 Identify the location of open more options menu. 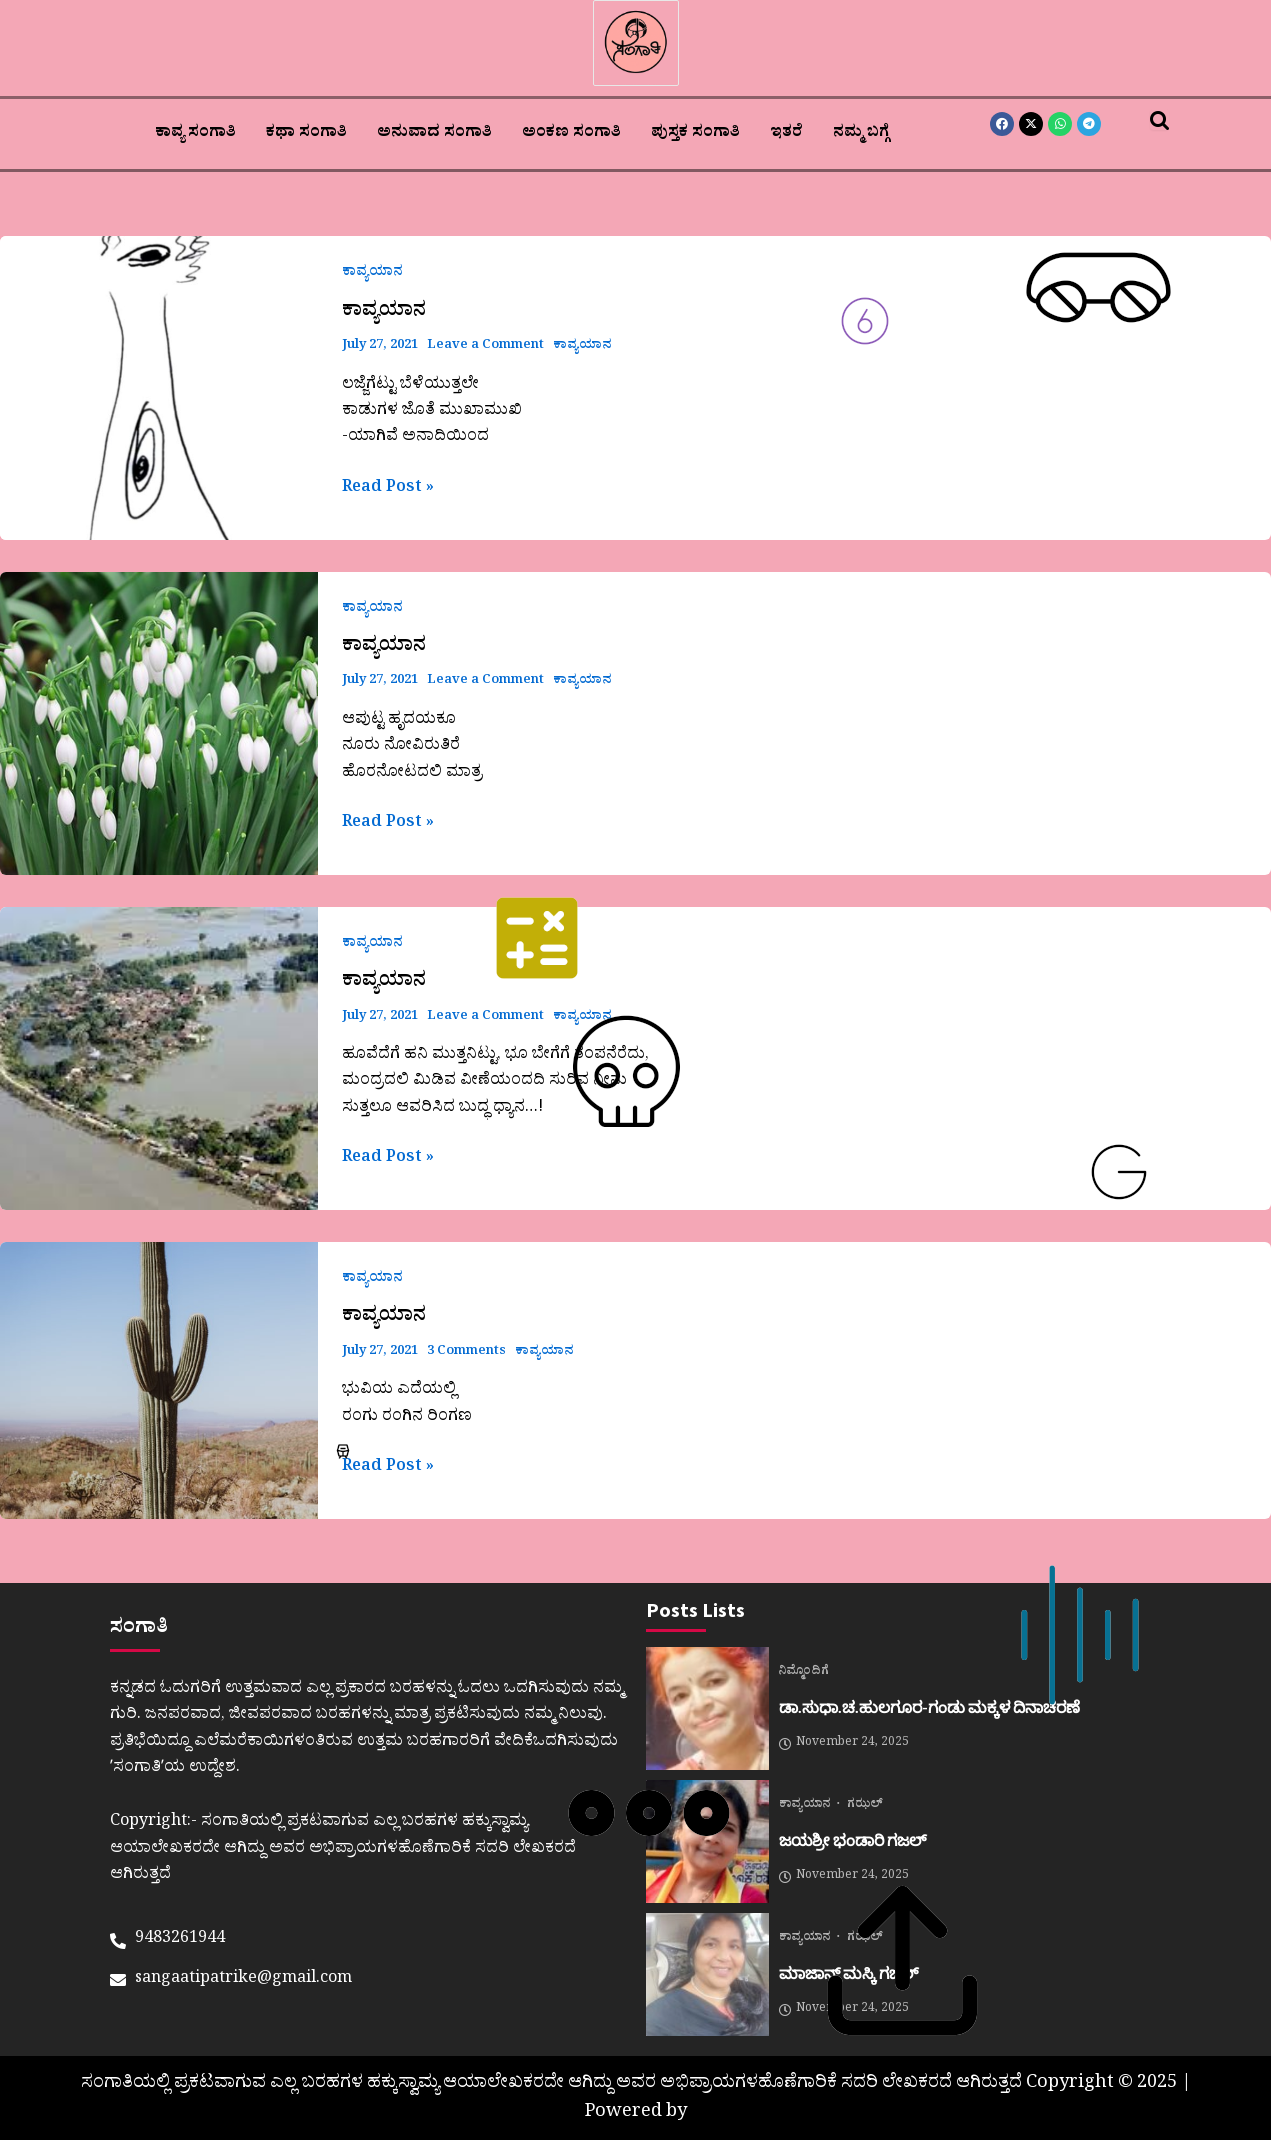
(649, 1813).